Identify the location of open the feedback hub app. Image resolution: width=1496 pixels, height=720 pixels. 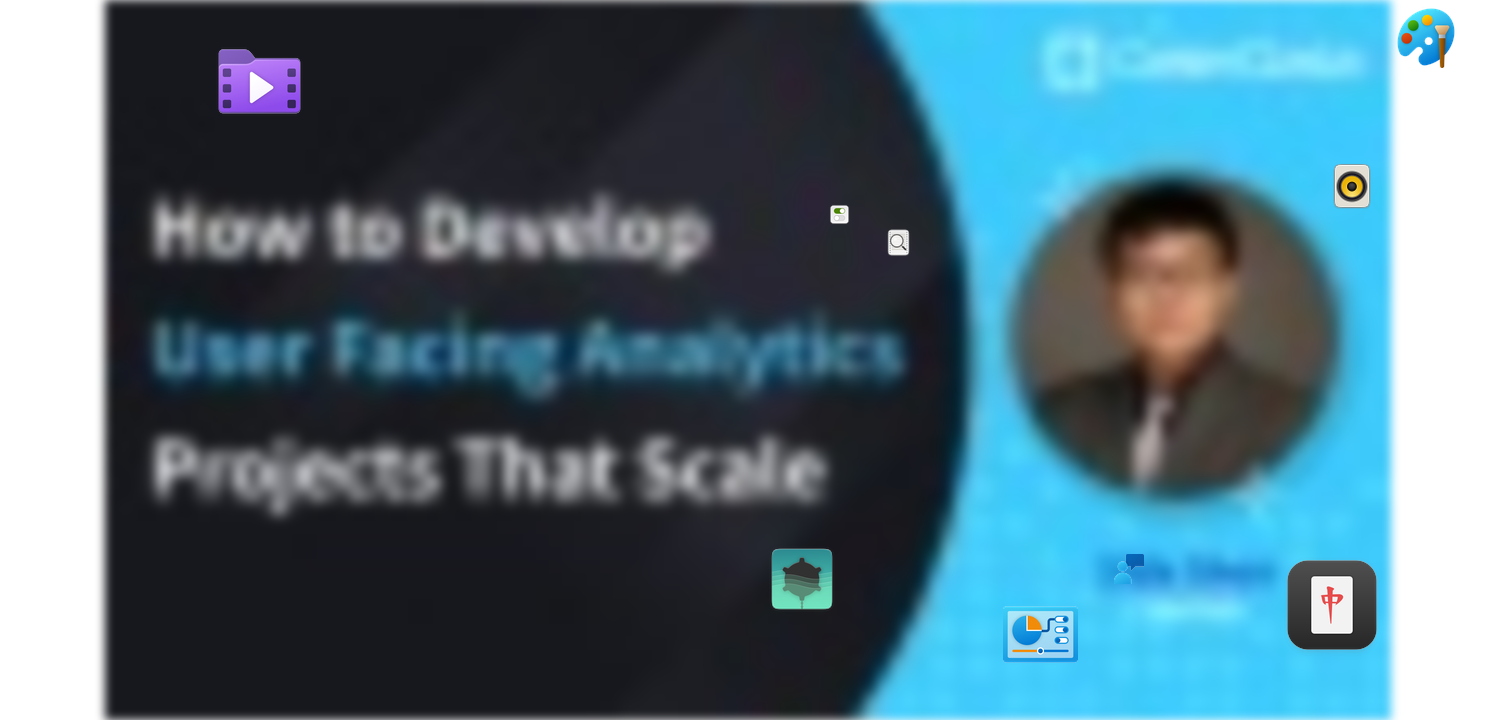
(1129, 569).